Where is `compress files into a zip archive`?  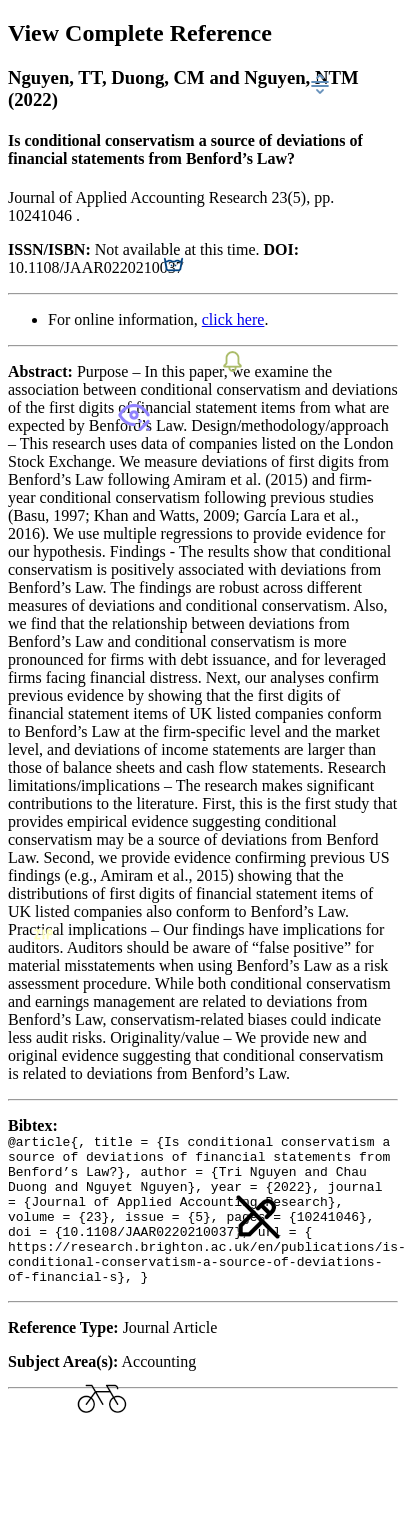
compress files into a zip archive is located at coordinates (43, 934).